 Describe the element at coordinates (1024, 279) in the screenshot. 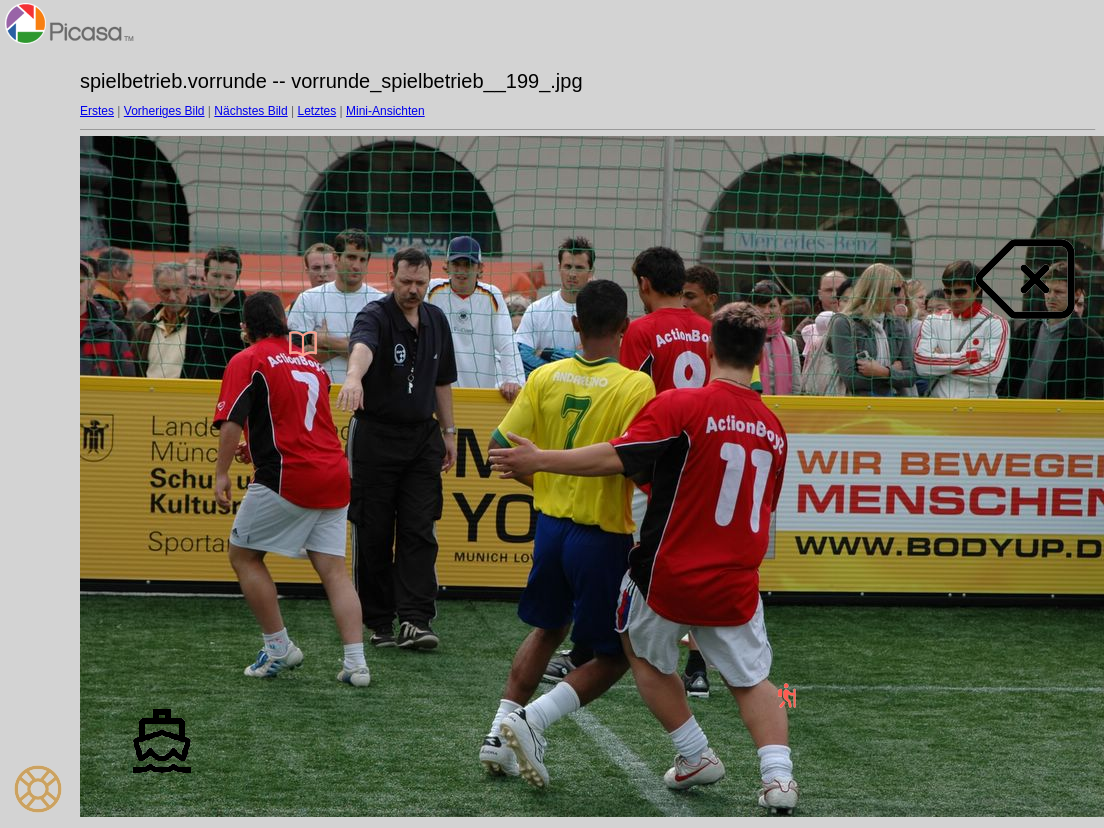

I see `delete the previous character` at that location.